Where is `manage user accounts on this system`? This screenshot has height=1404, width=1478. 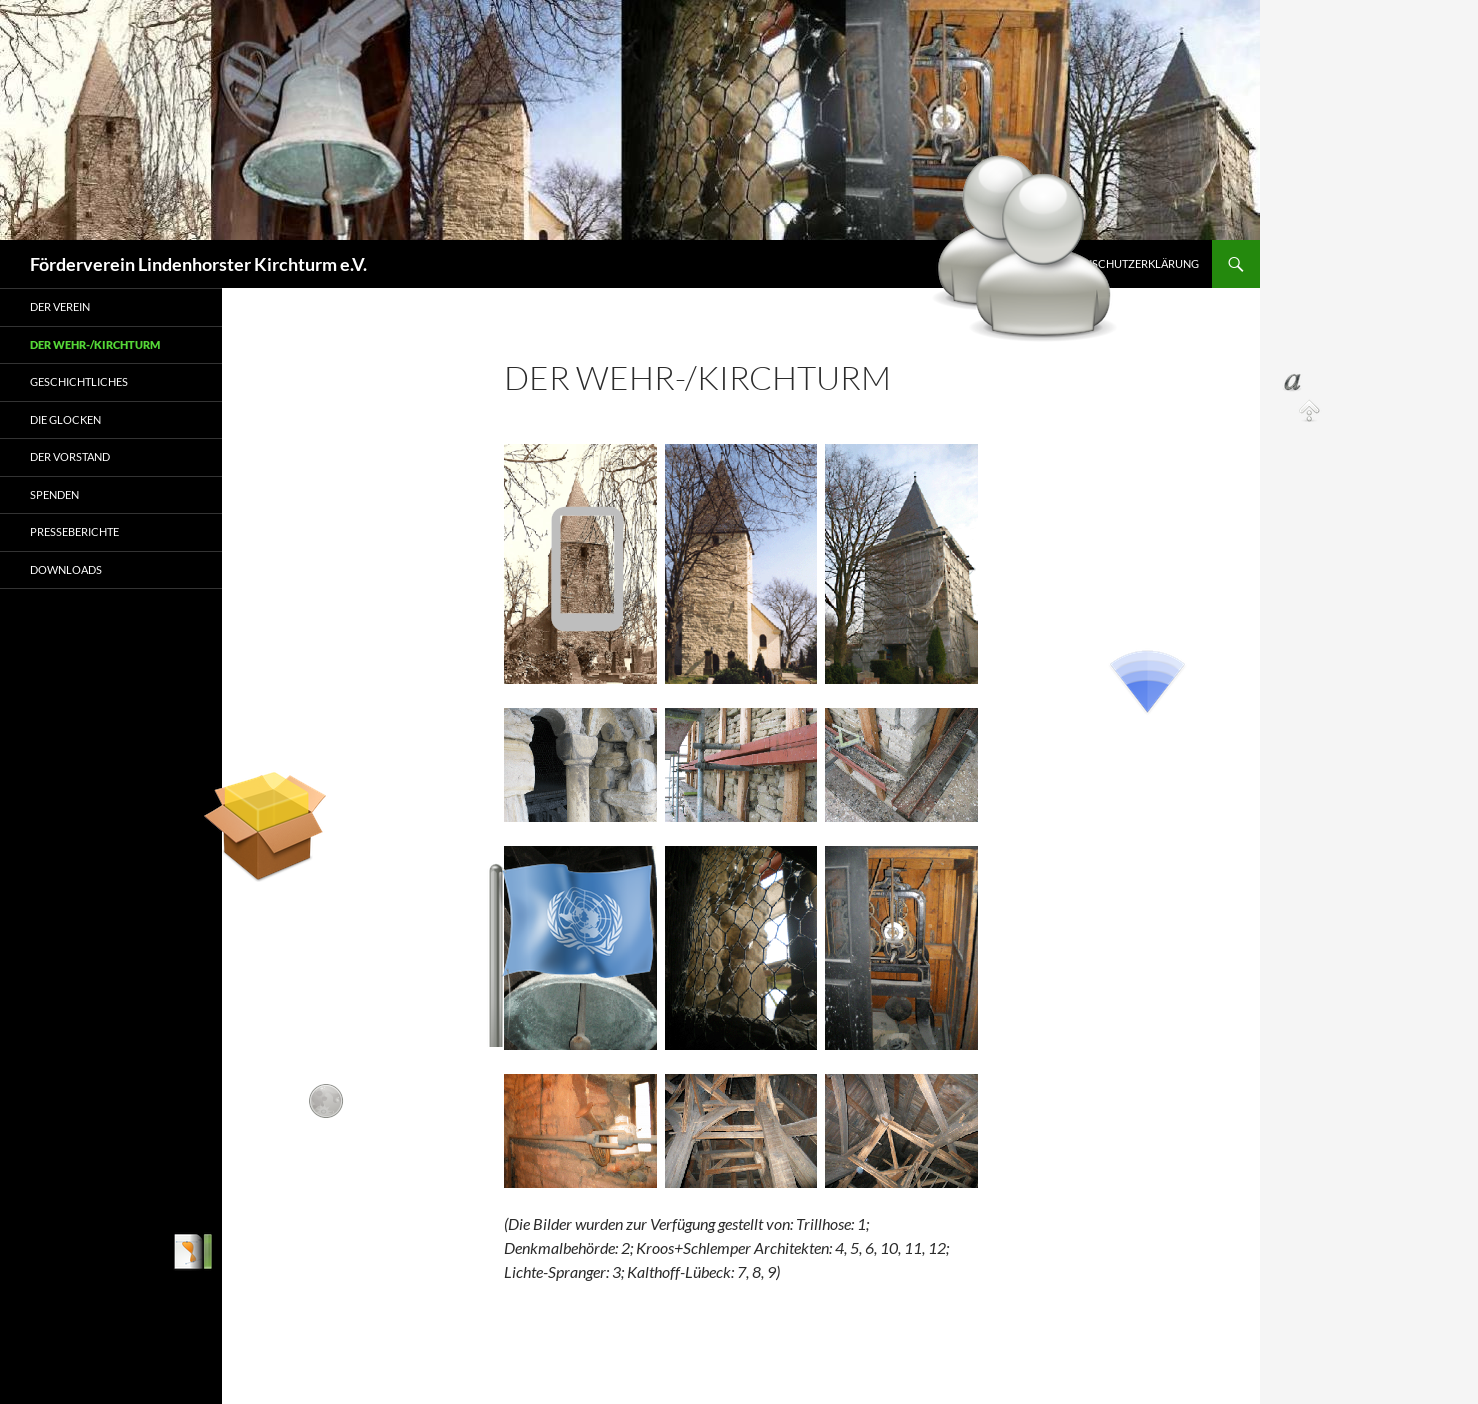
manage user accounts on this system is located at coordinates (1025, 248).